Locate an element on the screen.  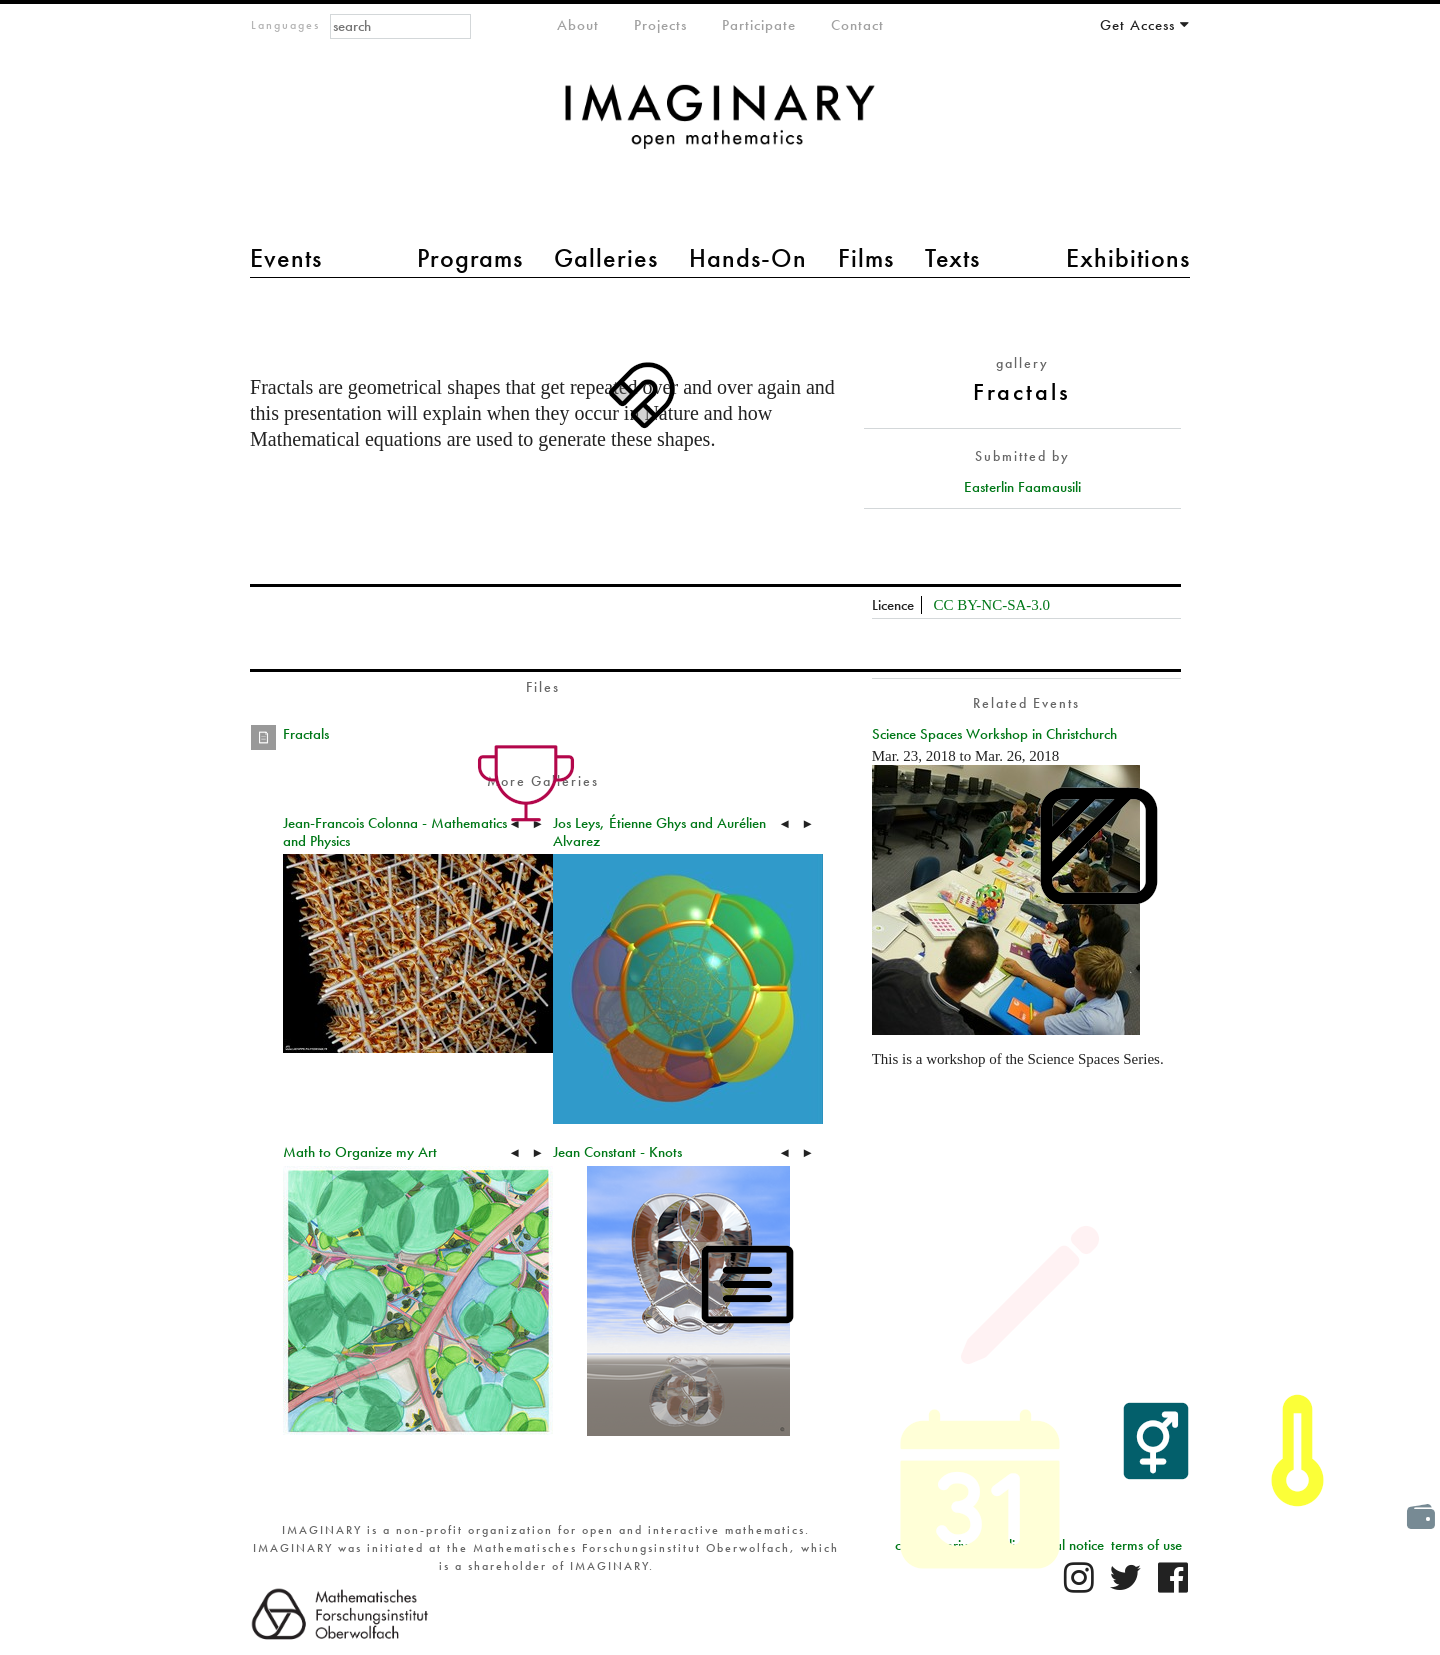
view current temperature is located at coordinates (1297, 1450).